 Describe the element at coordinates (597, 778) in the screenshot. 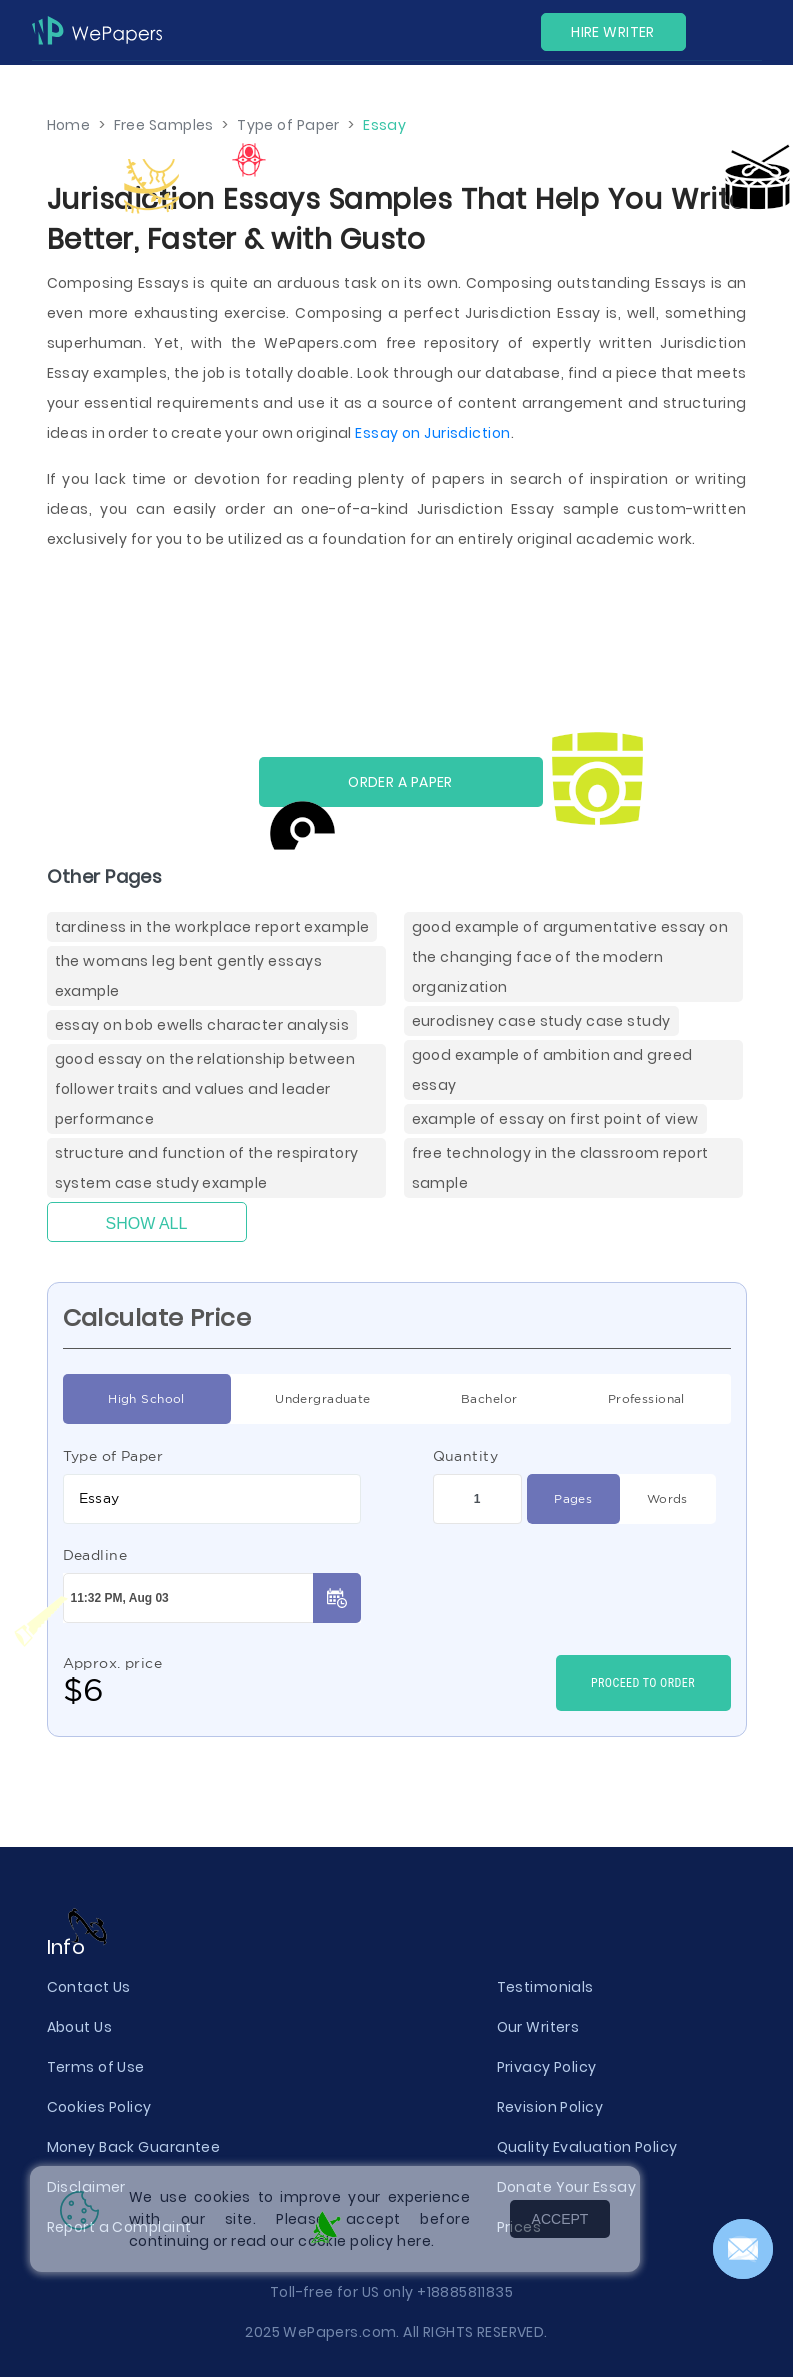

I see `access barrel or keg inventory in game` at that location.